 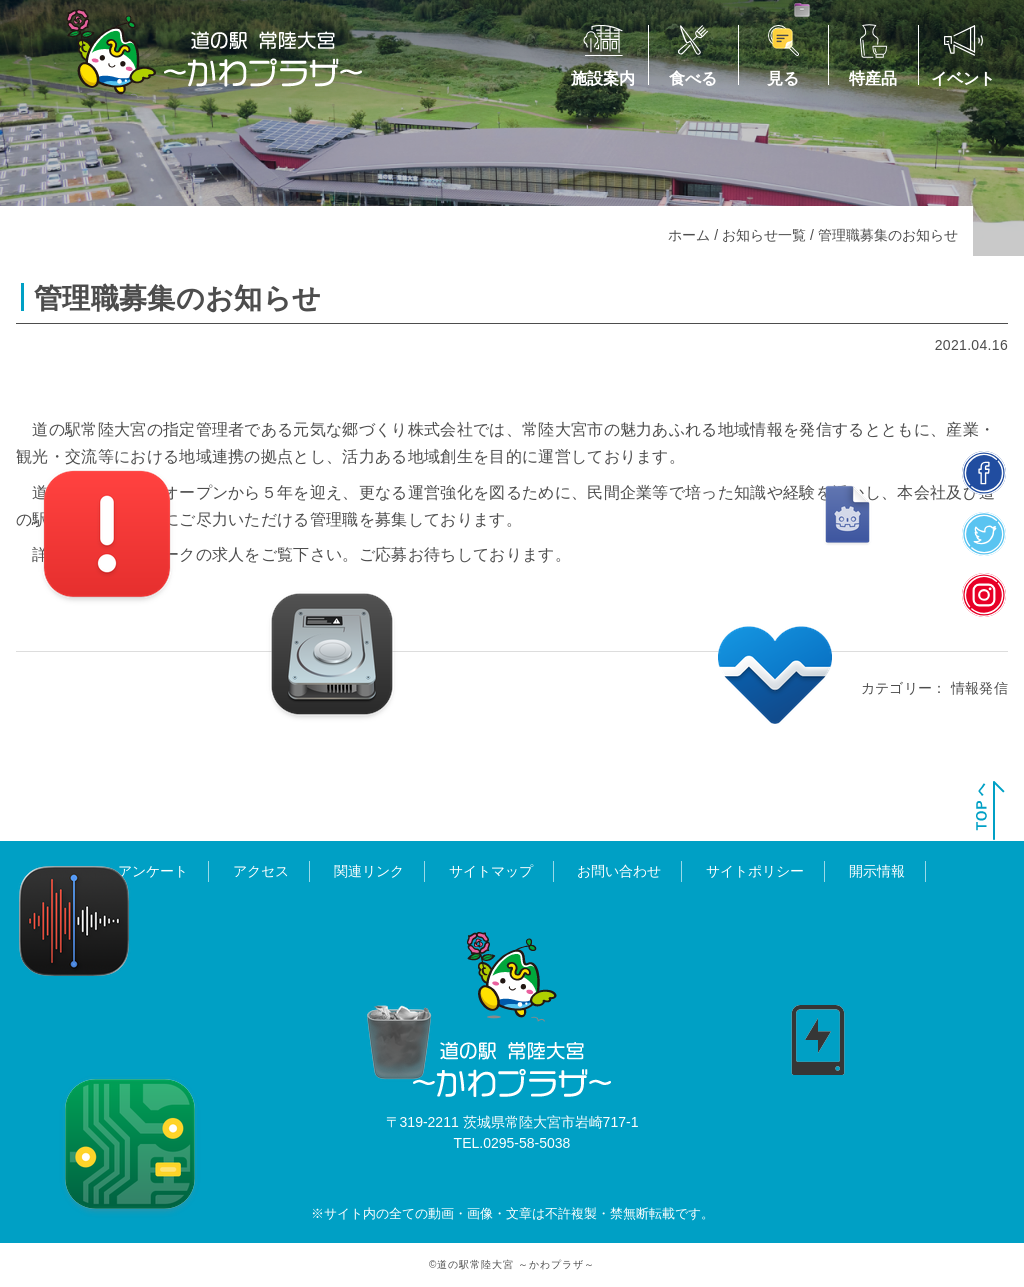 I want to click on a godot game engine project file, so click(x=847, y=515).